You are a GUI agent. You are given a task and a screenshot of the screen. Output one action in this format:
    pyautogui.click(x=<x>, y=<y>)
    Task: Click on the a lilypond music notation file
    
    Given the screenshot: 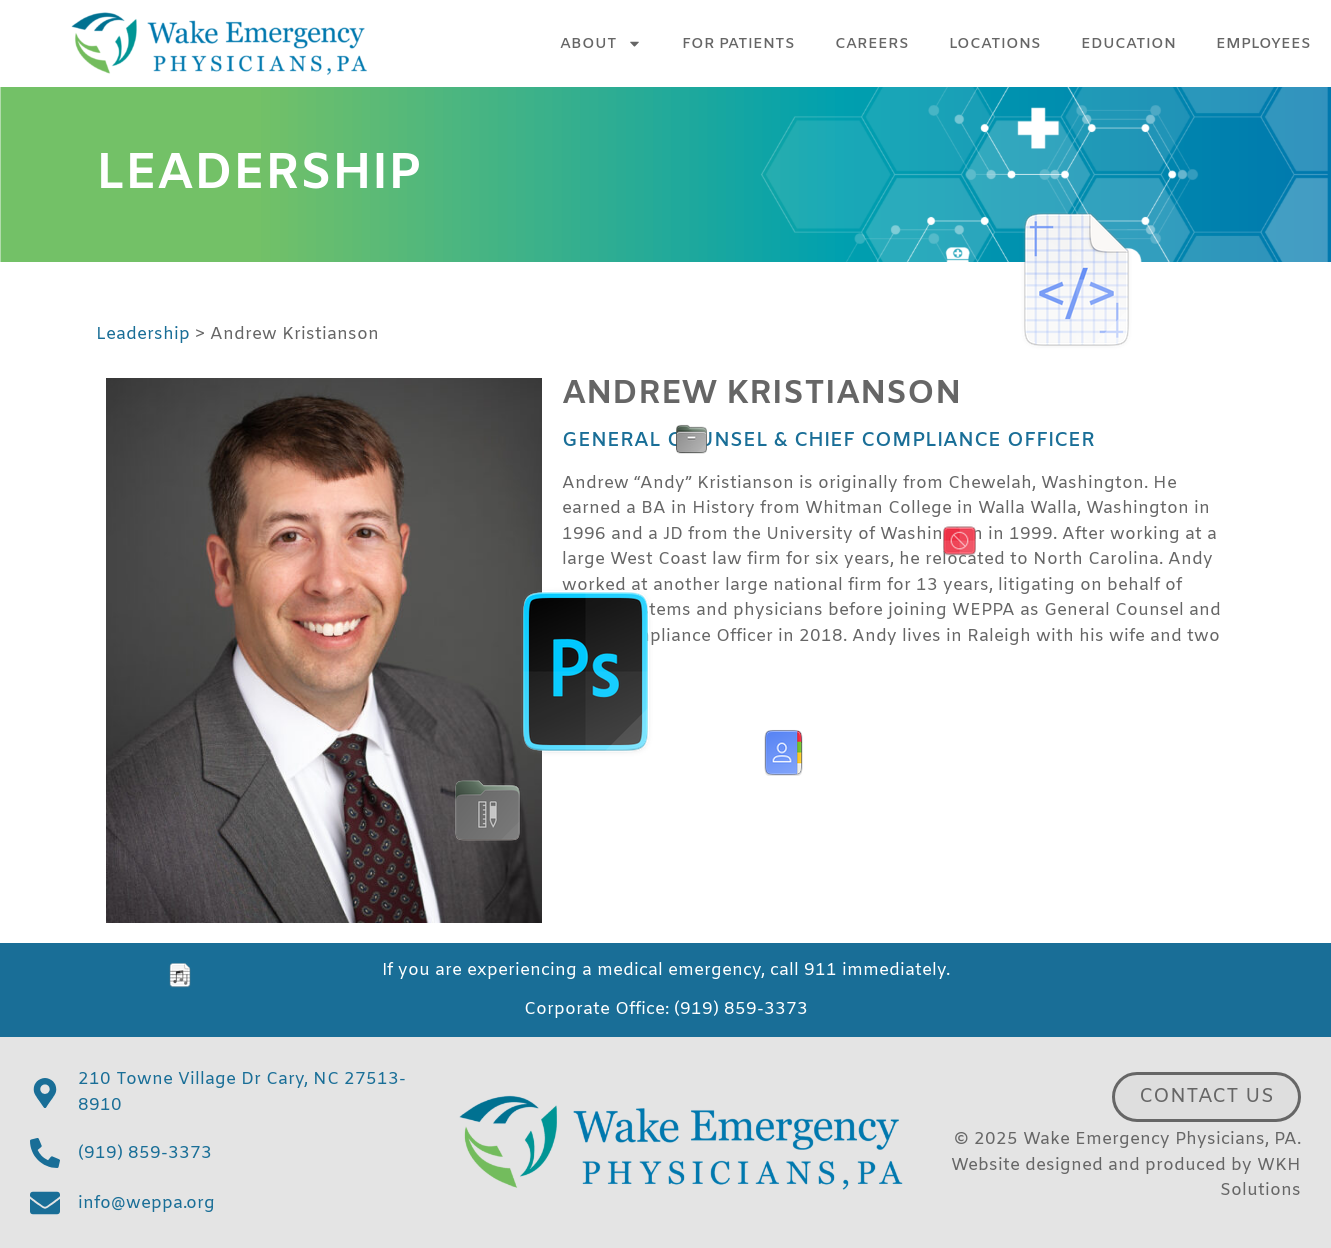 What is the action you would take?
    pyautogui.click(x=180, y=975)
    